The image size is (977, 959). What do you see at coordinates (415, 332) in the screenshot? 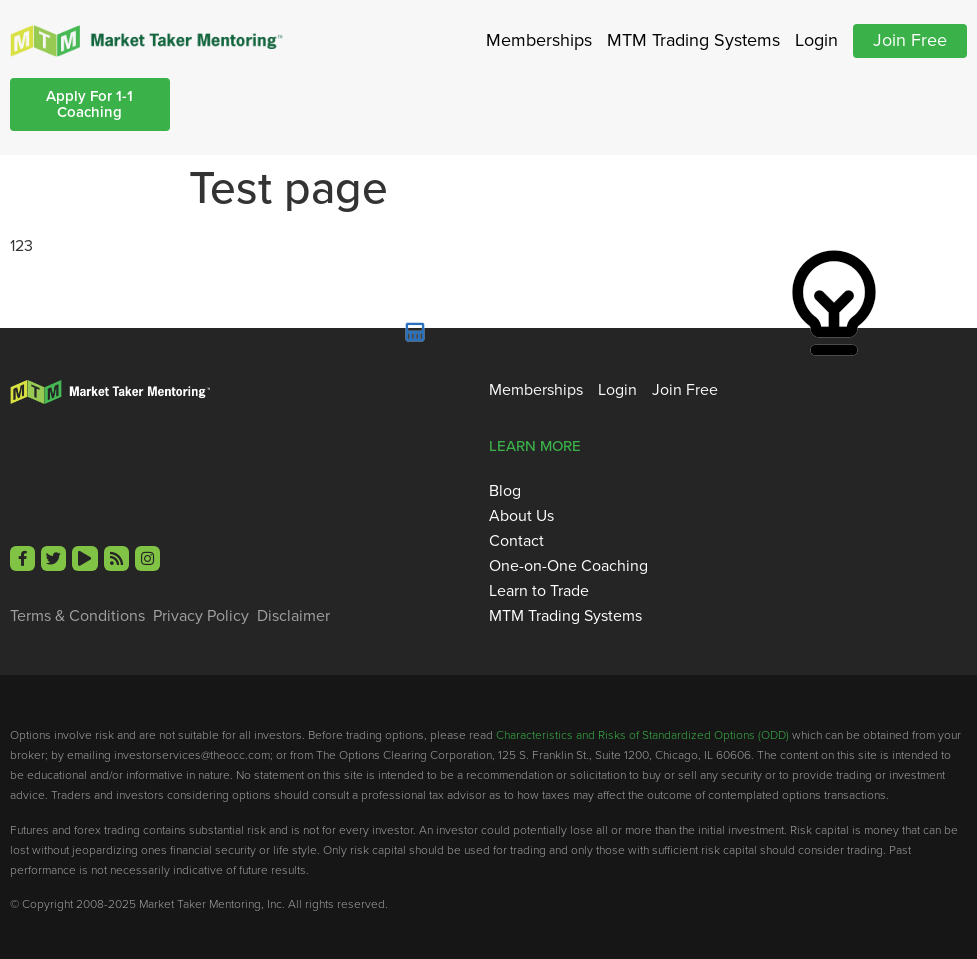
I see `toggle bottom panel visibility` at bounding box center [415, 332].